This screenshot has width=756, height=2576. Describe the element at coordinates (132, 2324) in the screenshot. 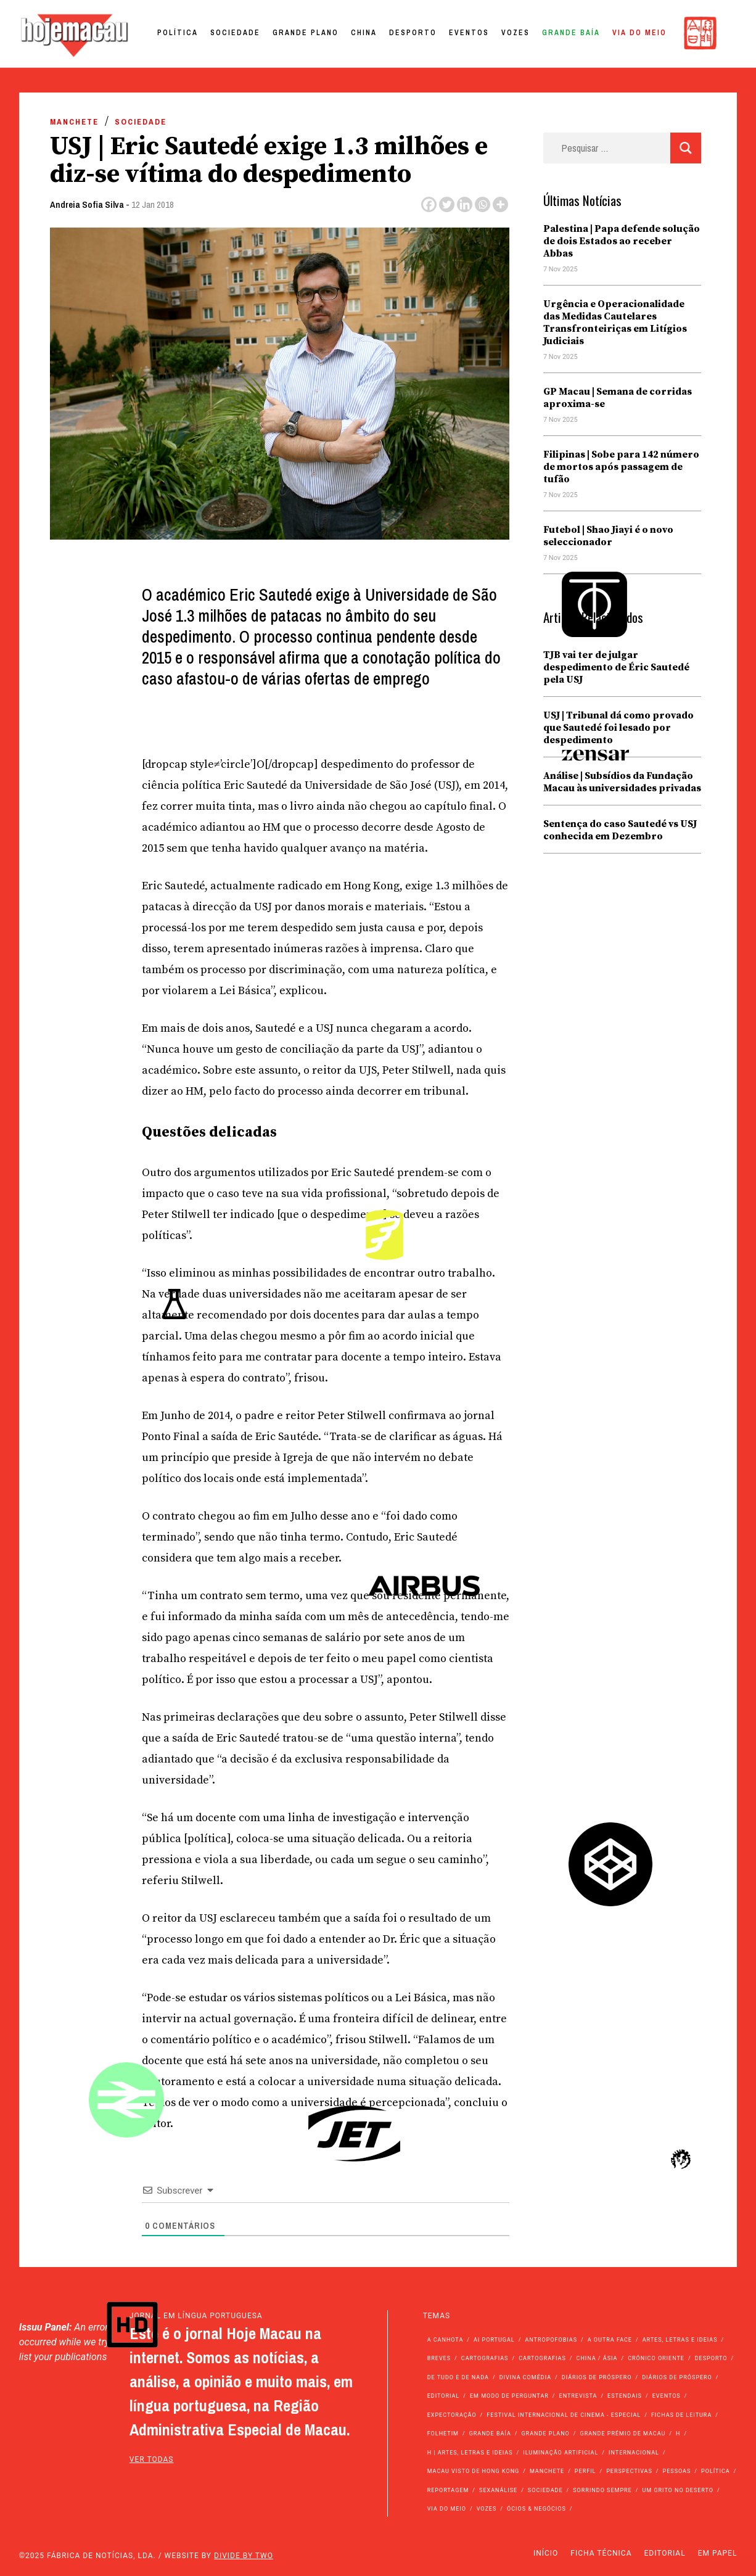

I see `indicates high-definition video quality is available` at that location.